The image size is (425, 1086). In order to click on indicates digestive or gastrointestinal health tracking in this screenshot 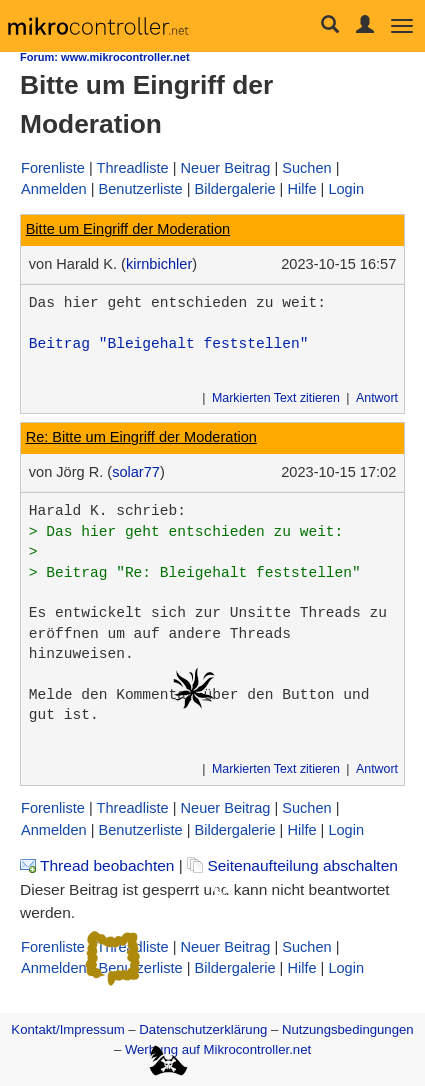, I will do `click(112, 958)`.